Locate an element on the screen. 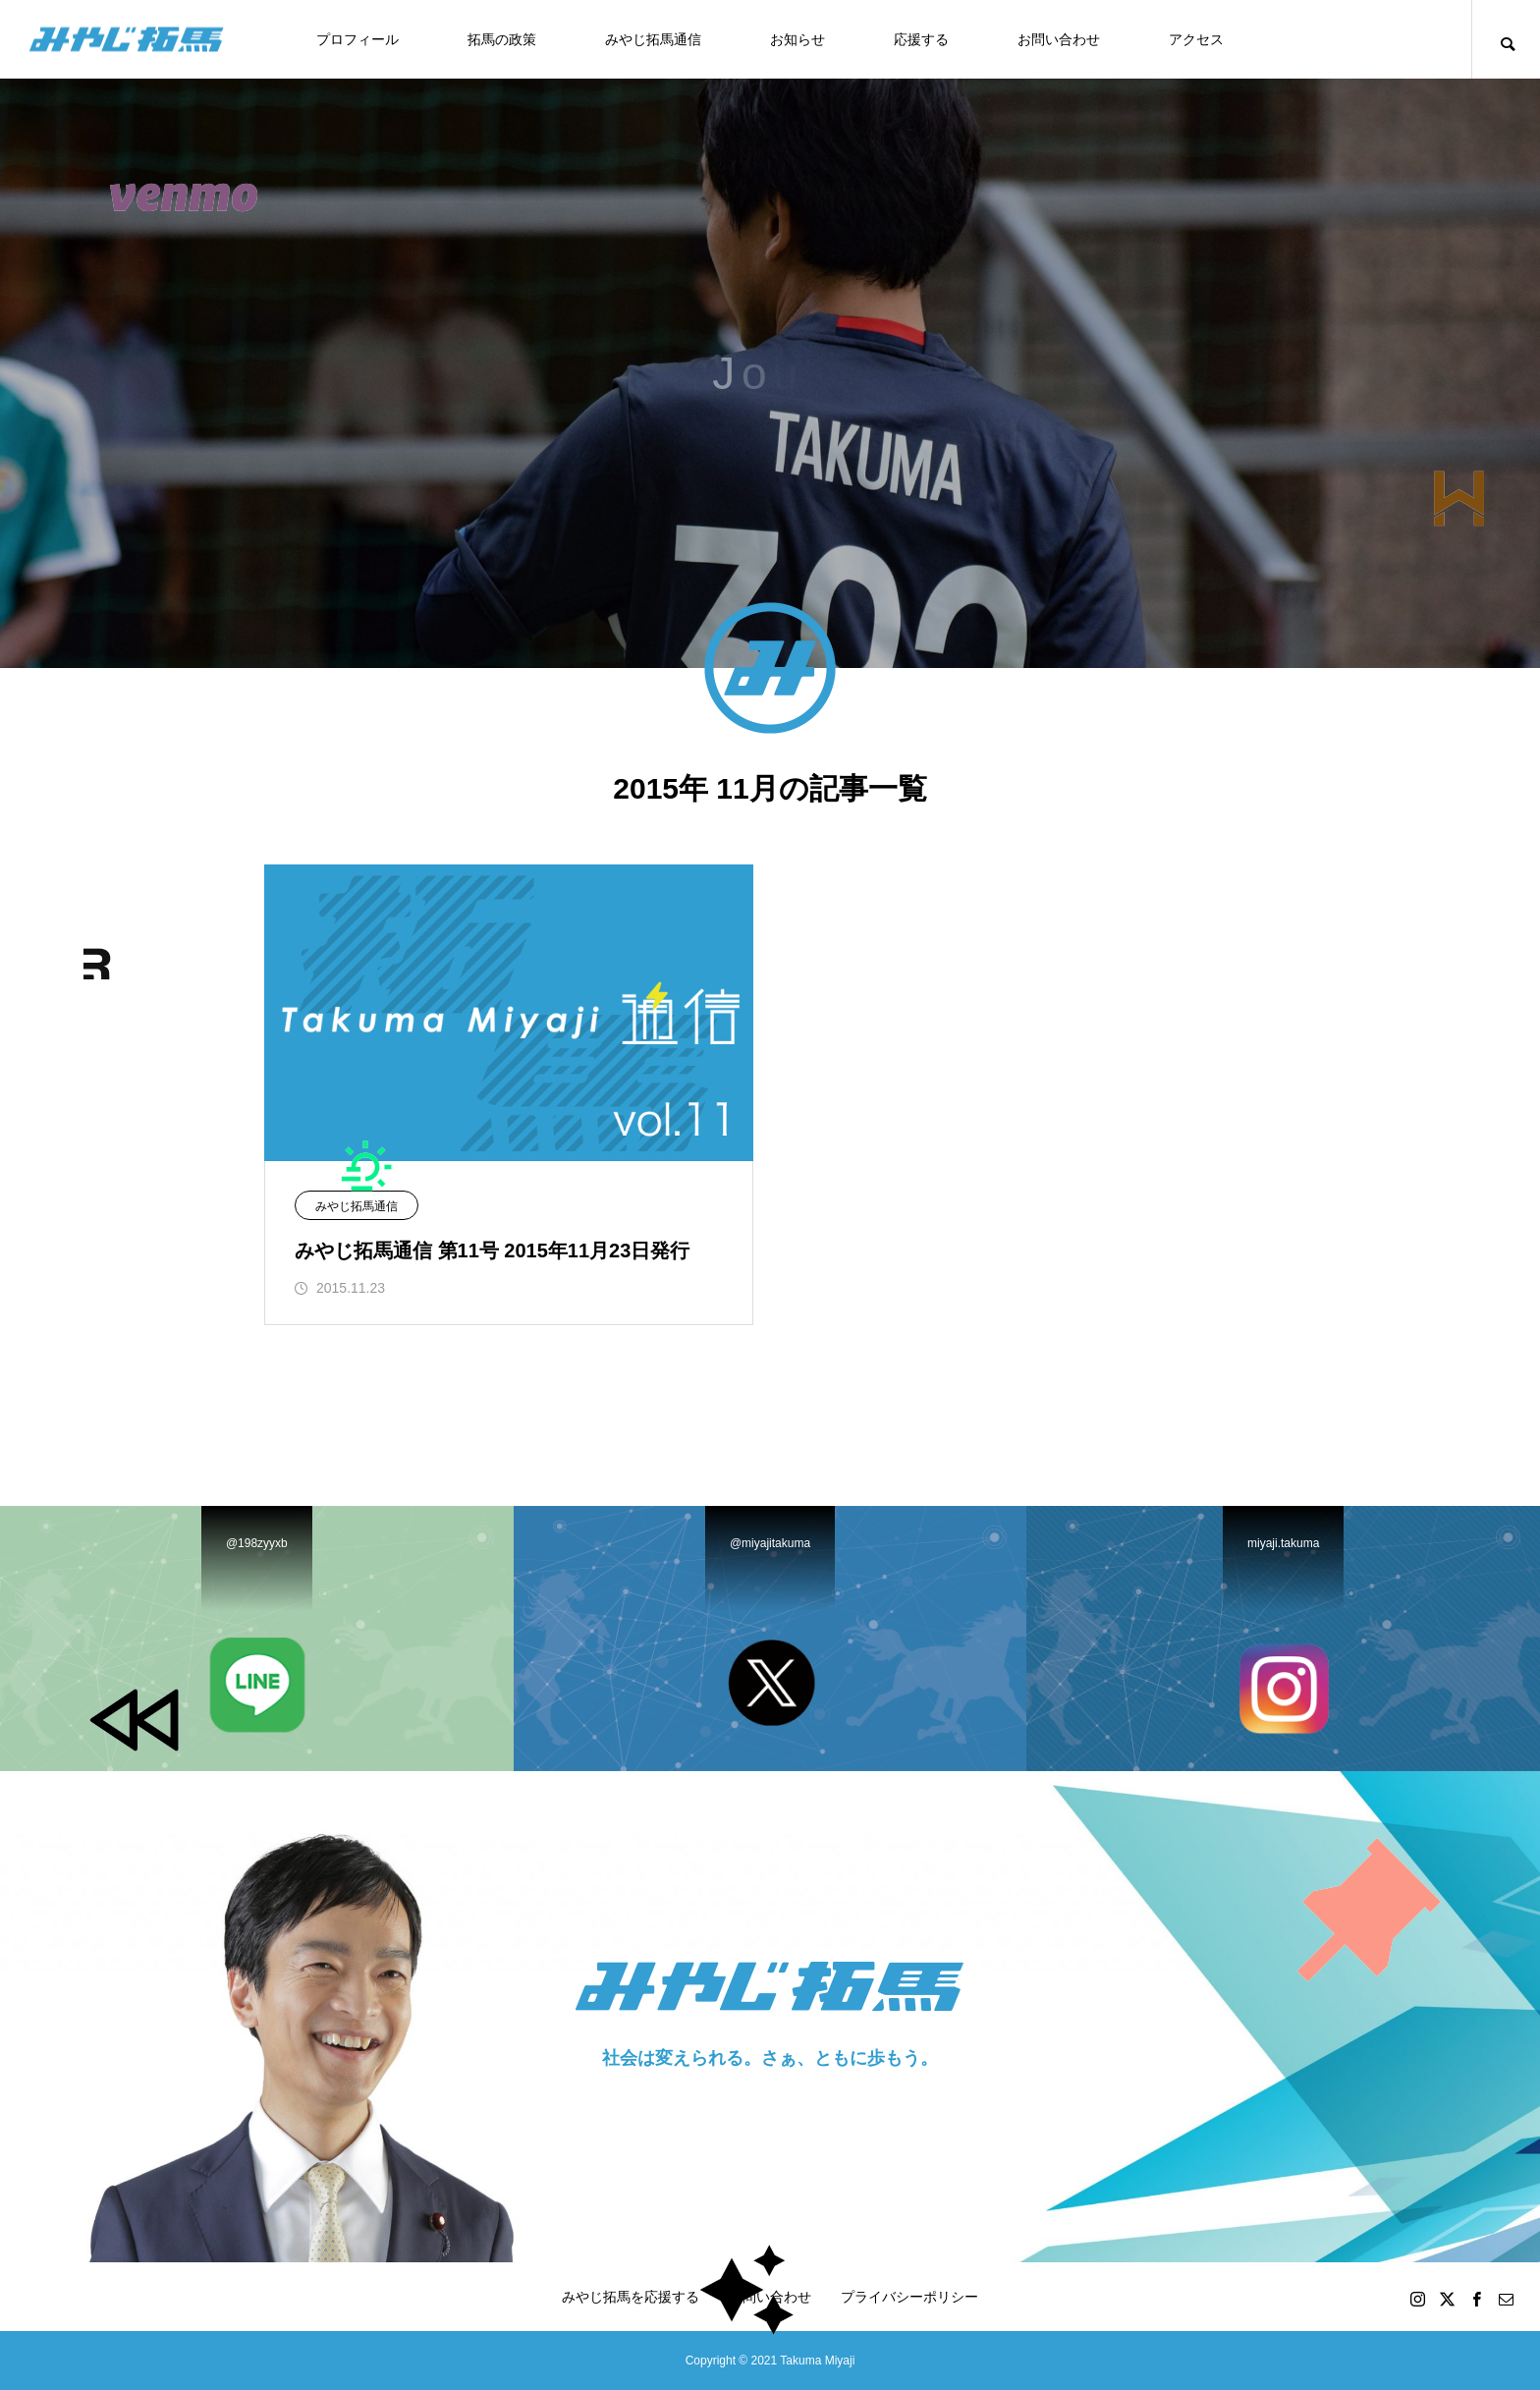 The image size is (1540, 2390). wirsindhandwerk brand logo is located at coordinates (1458, 498).